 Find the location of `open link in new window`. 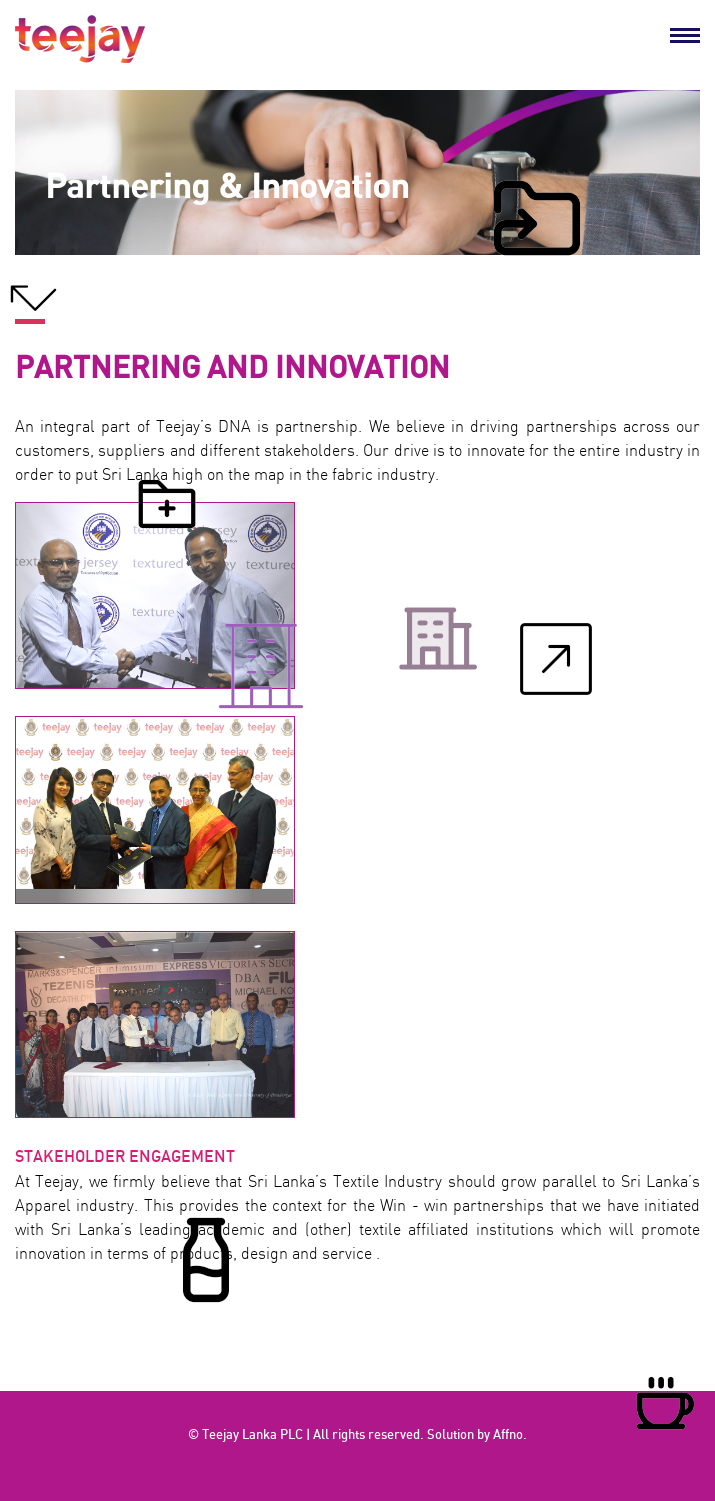

open link in new window is located at coordinates (556, 659).